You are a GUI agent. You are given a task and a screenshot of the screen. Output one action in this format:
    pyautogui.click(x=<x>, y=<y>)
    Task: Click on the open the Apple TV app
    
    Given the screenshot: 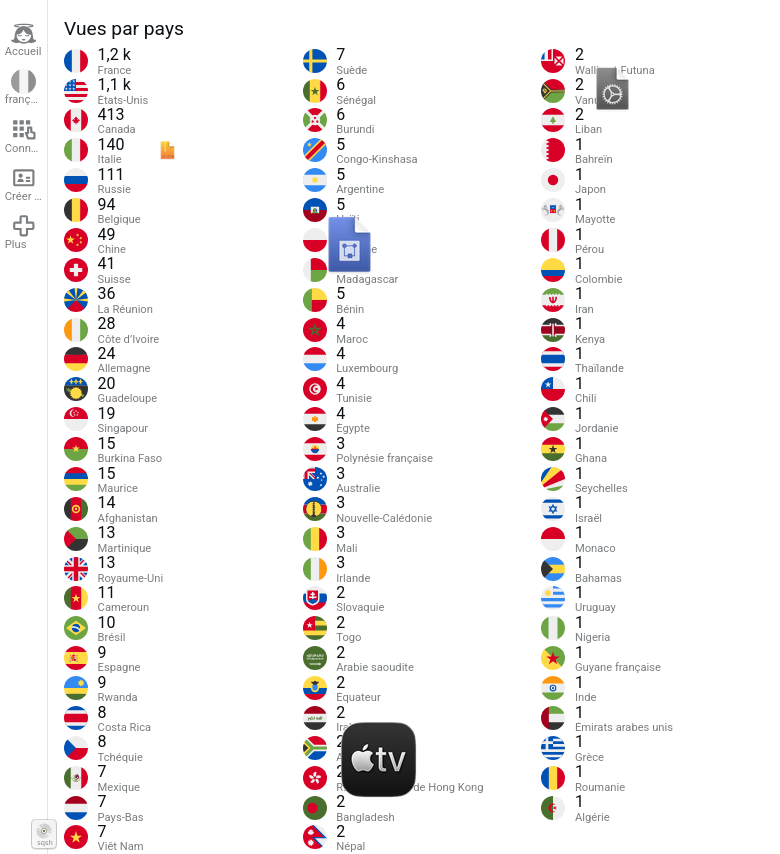 What is the action you would take?
    pyautogui.click(x=378, y=759)
    